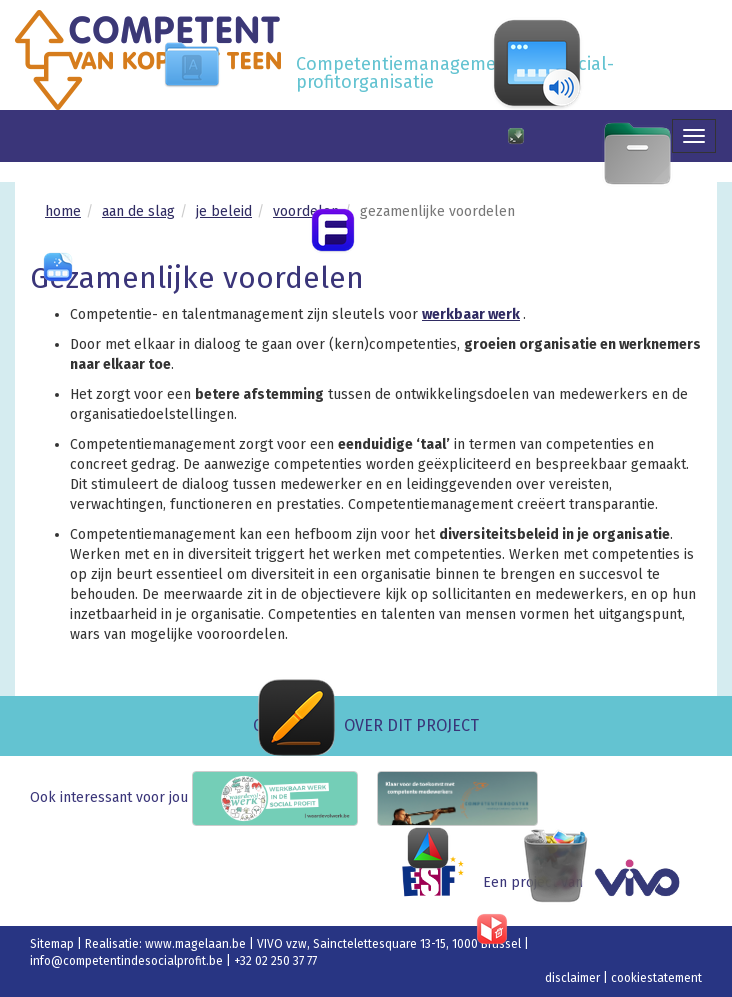 The image size is (732, 997). I want to click on open the file manager application, so click(637, 153).